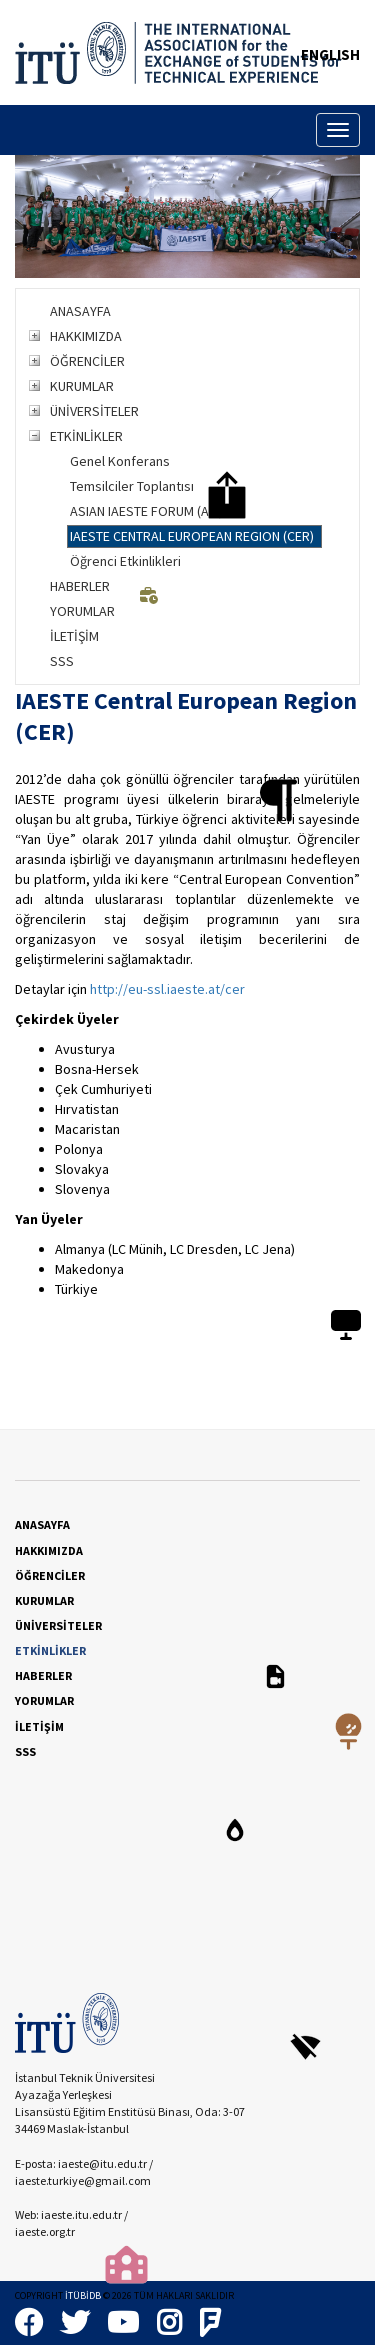  I want to click on access golf or sports-related features, so click(348, 1730).